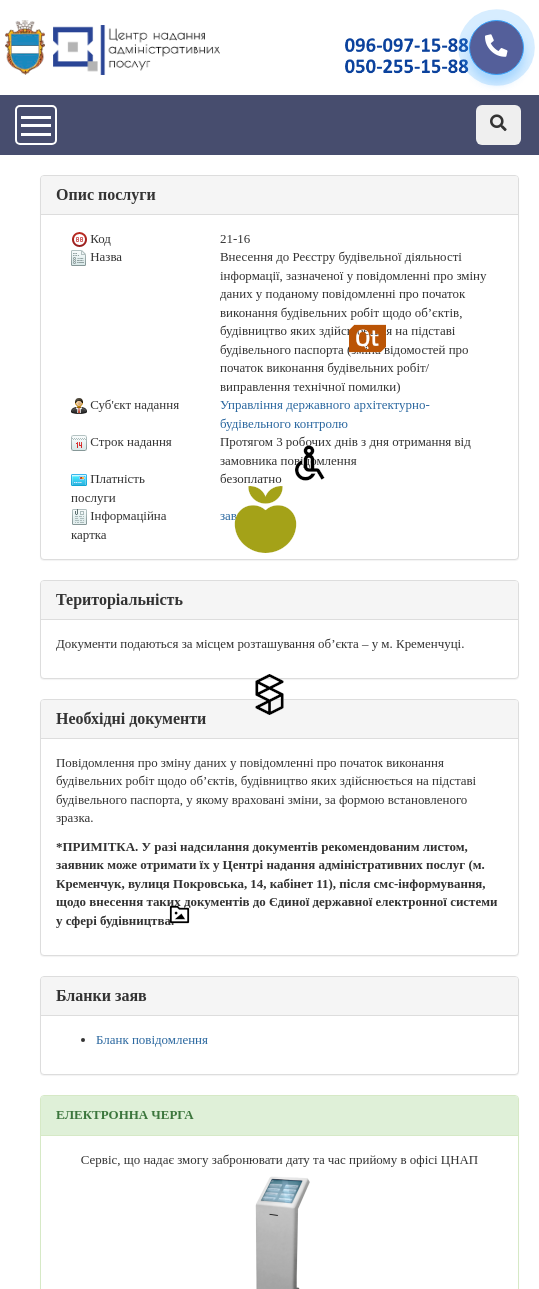 This screenshot has width=539, height=1289. I want to click on franprix grocery store app or website, so click(265, 519).